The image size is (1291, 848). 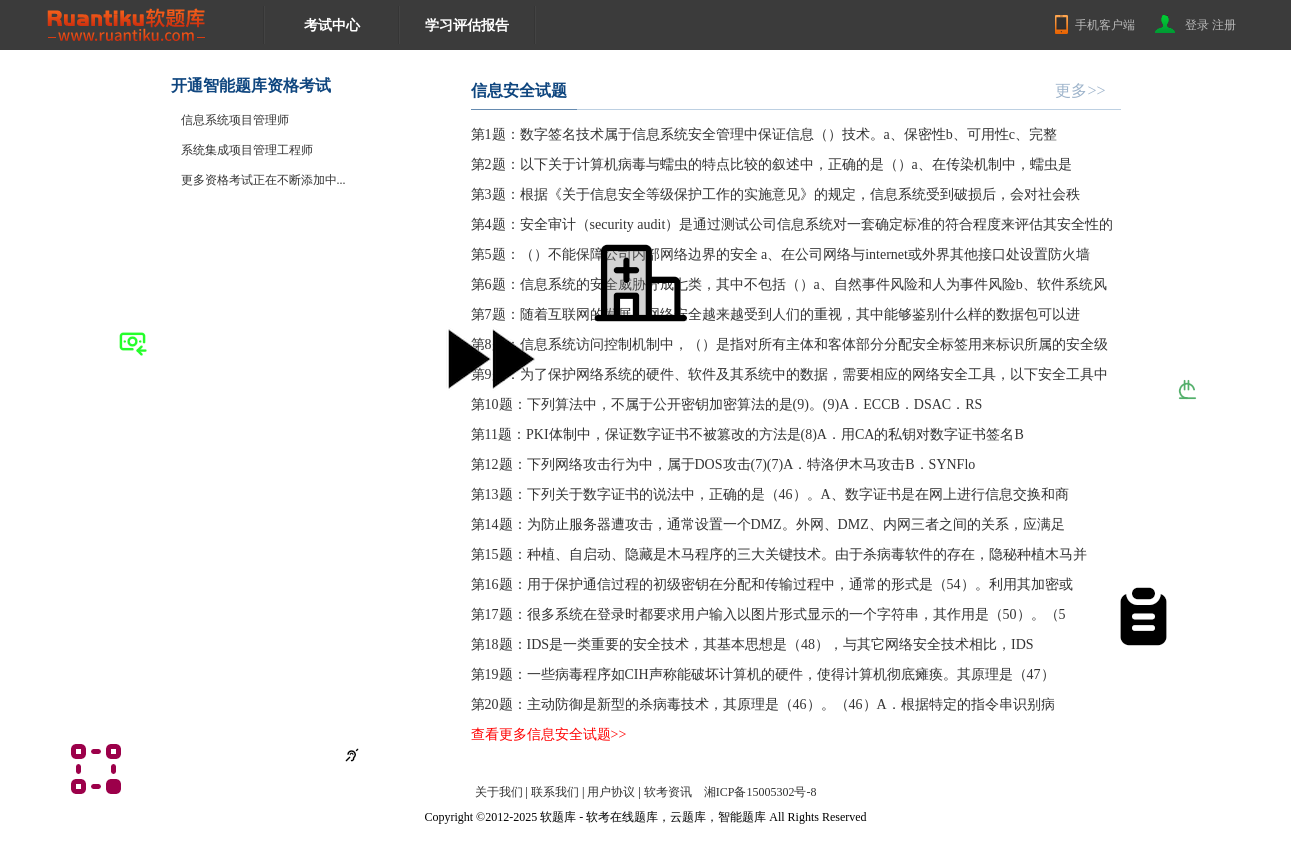 I want to click on view clipboard contents, so click(x=1143, y=616).